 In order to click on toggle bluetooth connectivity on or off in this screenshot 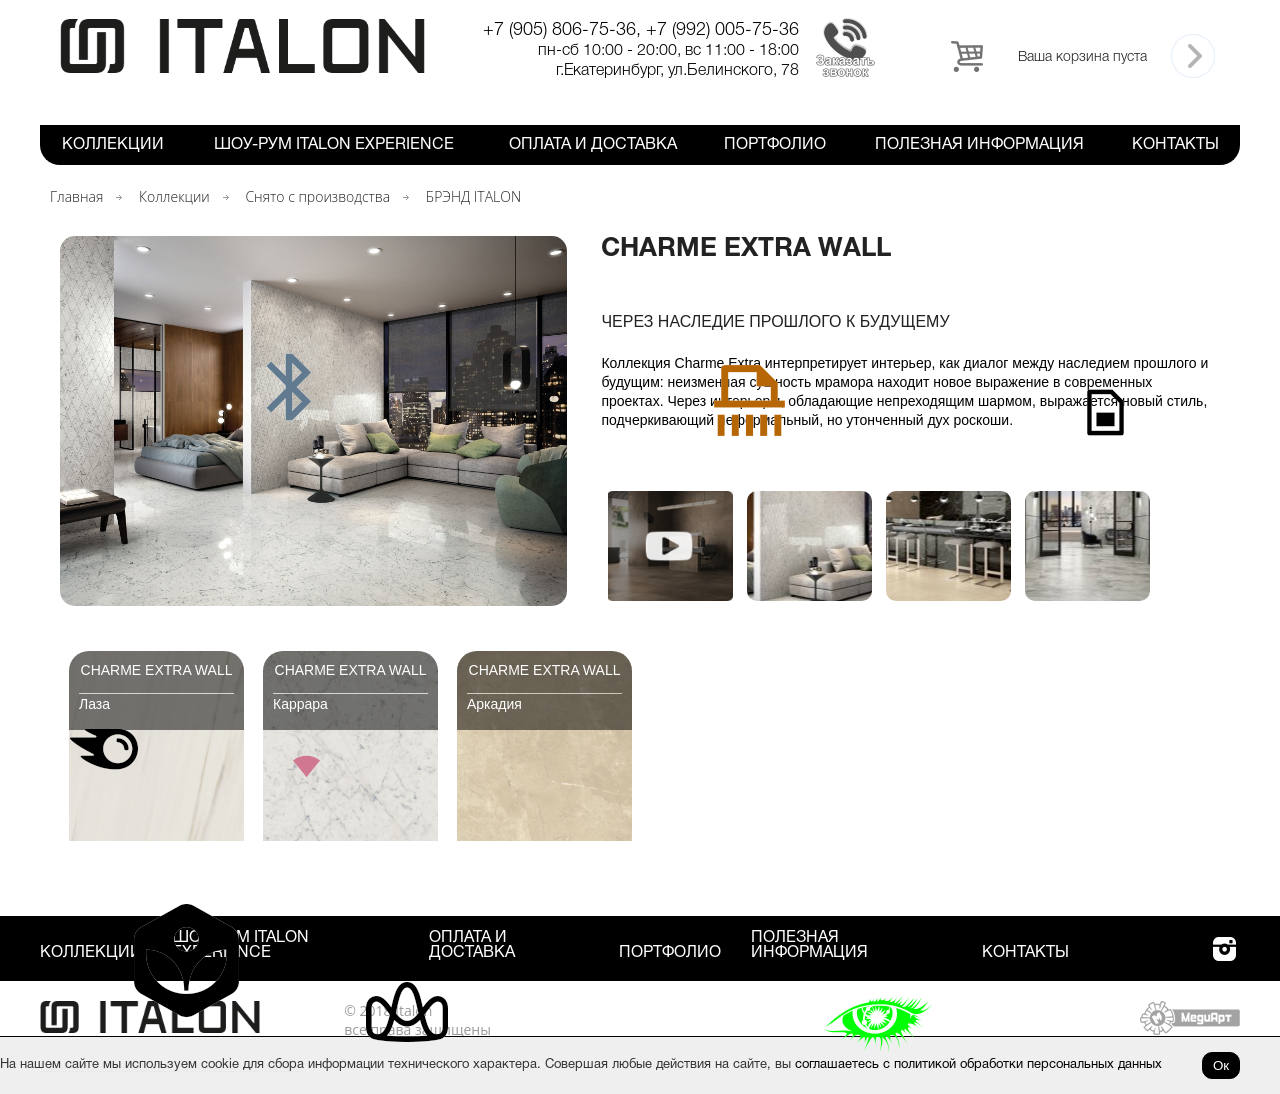, I will do `click(289, 387)`.